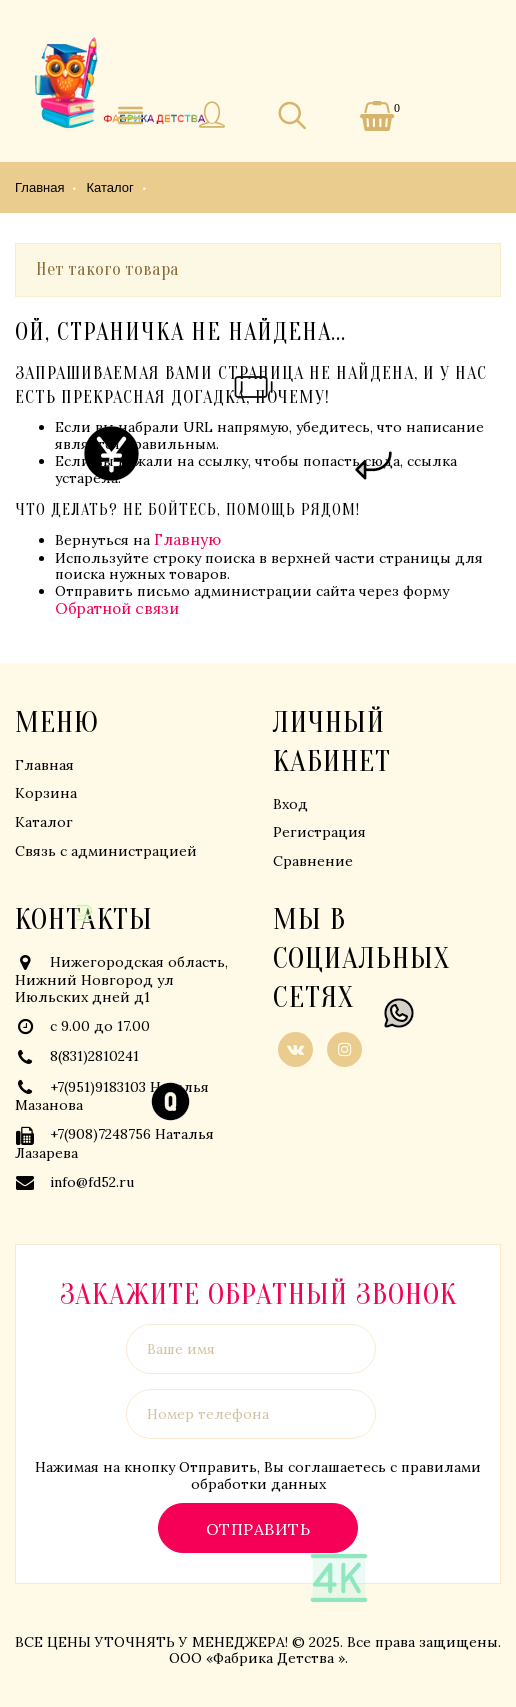 This screenshot has width=516, height=1707. What do you see at coordinates (170, 1101) in the screenshot?
I see `indicates a "Q" category or label` at bounding box center [170, 1101].